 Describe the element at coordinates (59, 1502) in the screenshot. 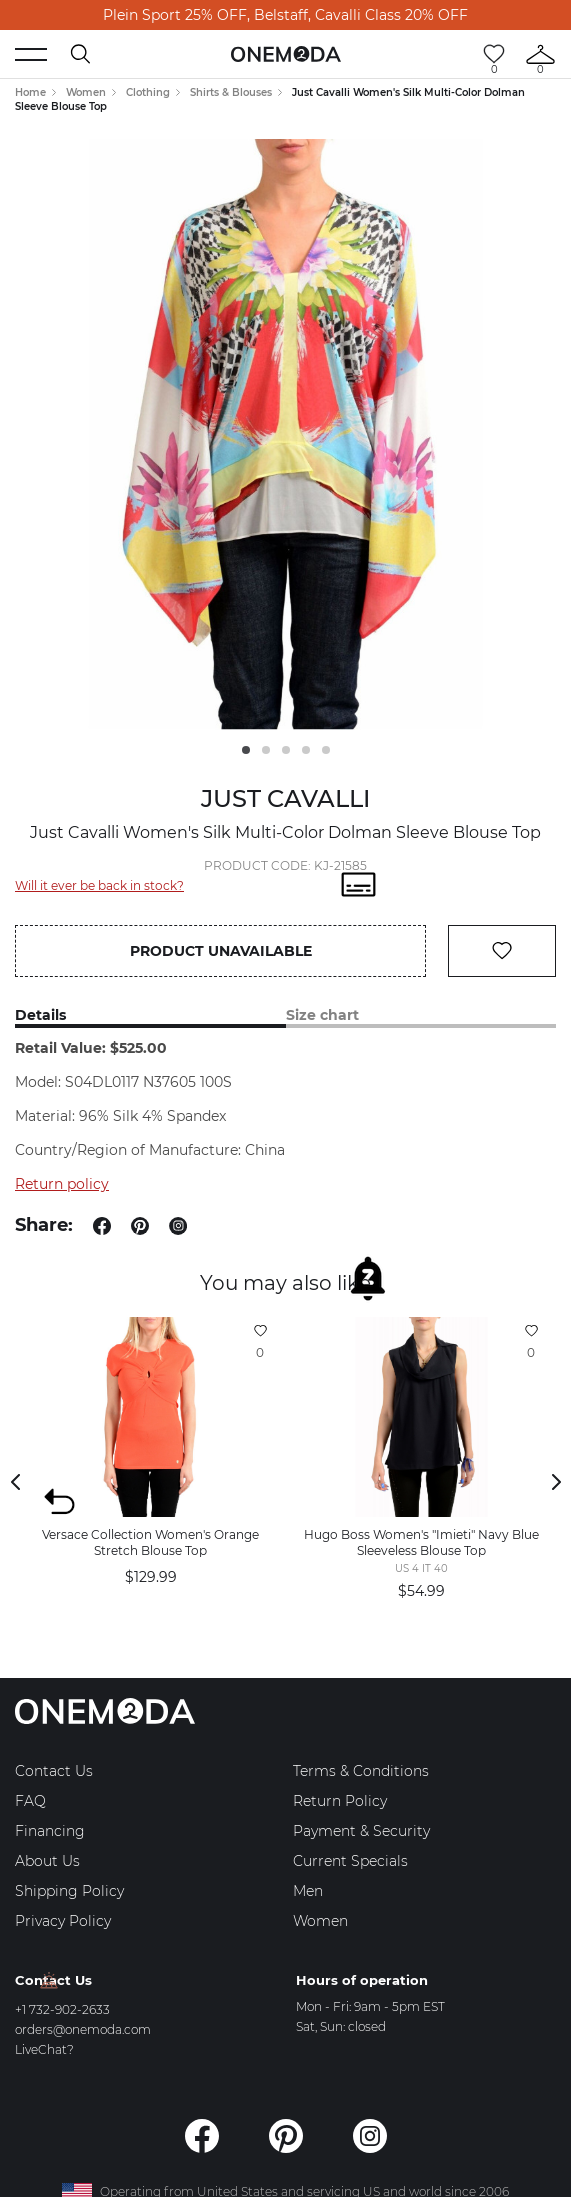

I see `undo previous action` at that location.